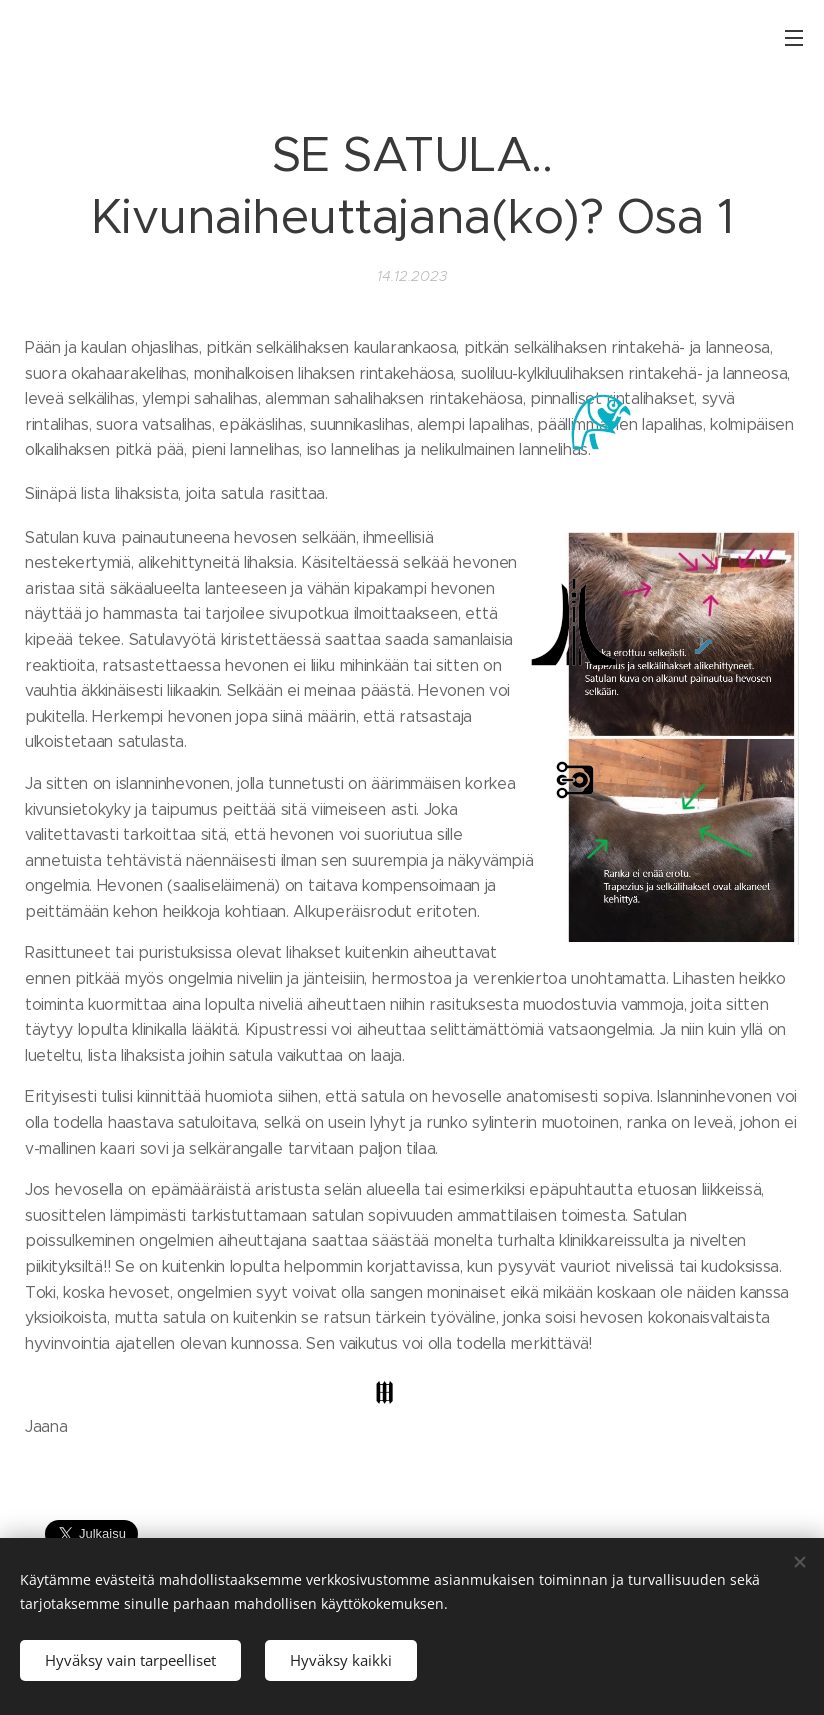  Describe the element at coordinates (574, 622) in the screenshot. I see `view memorial or monument location` at that location.